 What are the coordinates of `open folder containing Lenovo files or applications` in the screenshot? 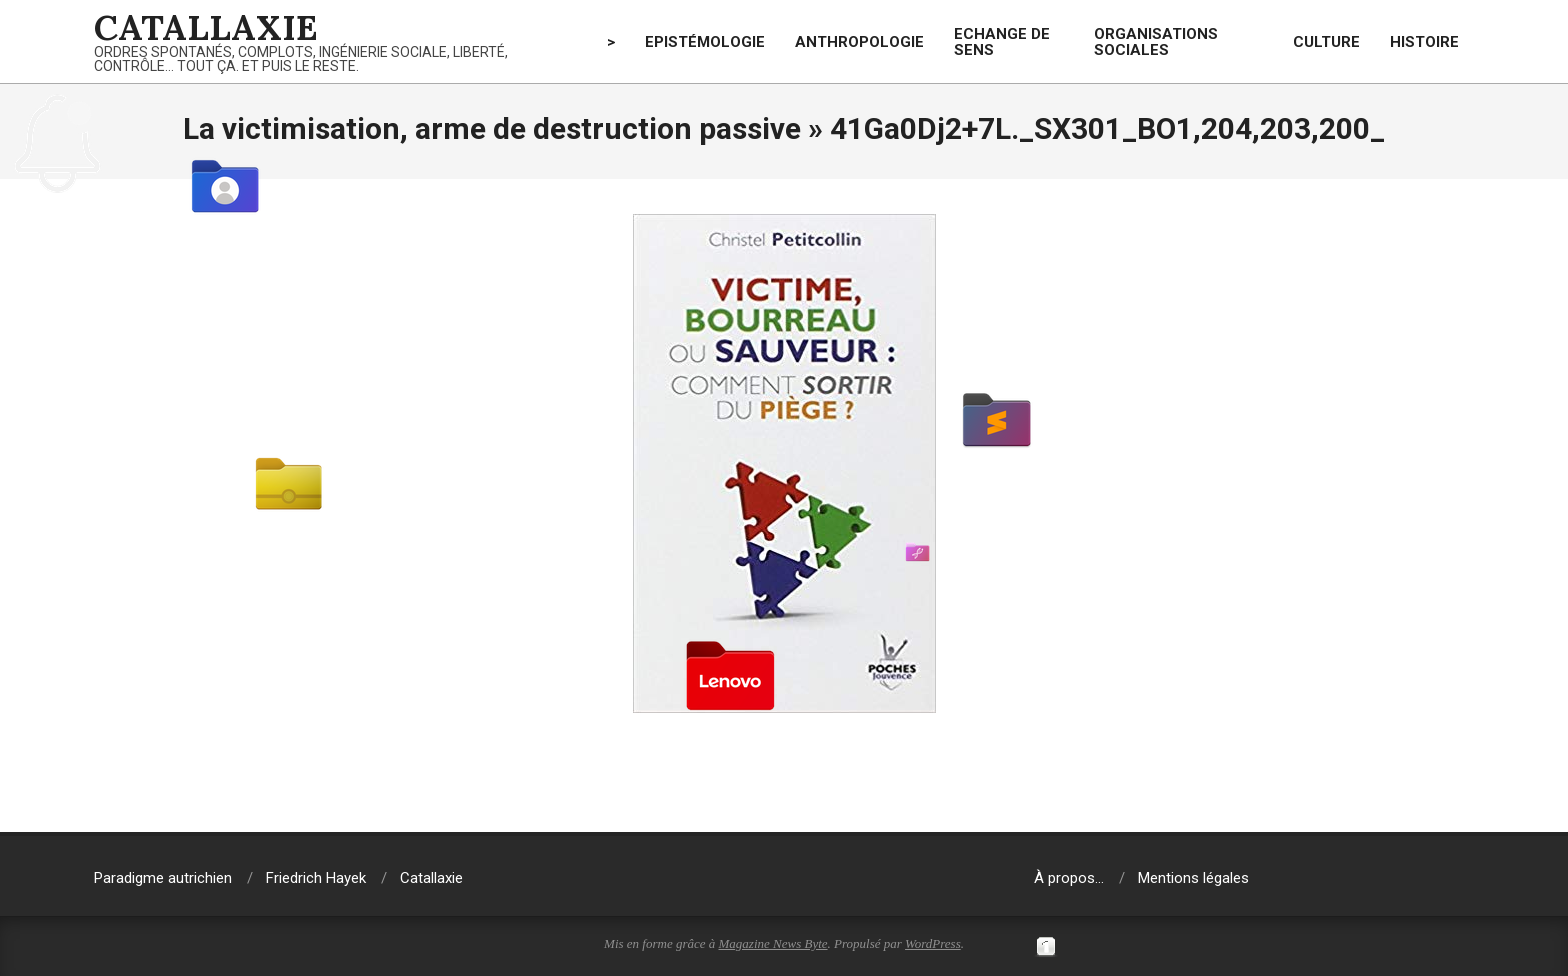 It's located at (730, 678).